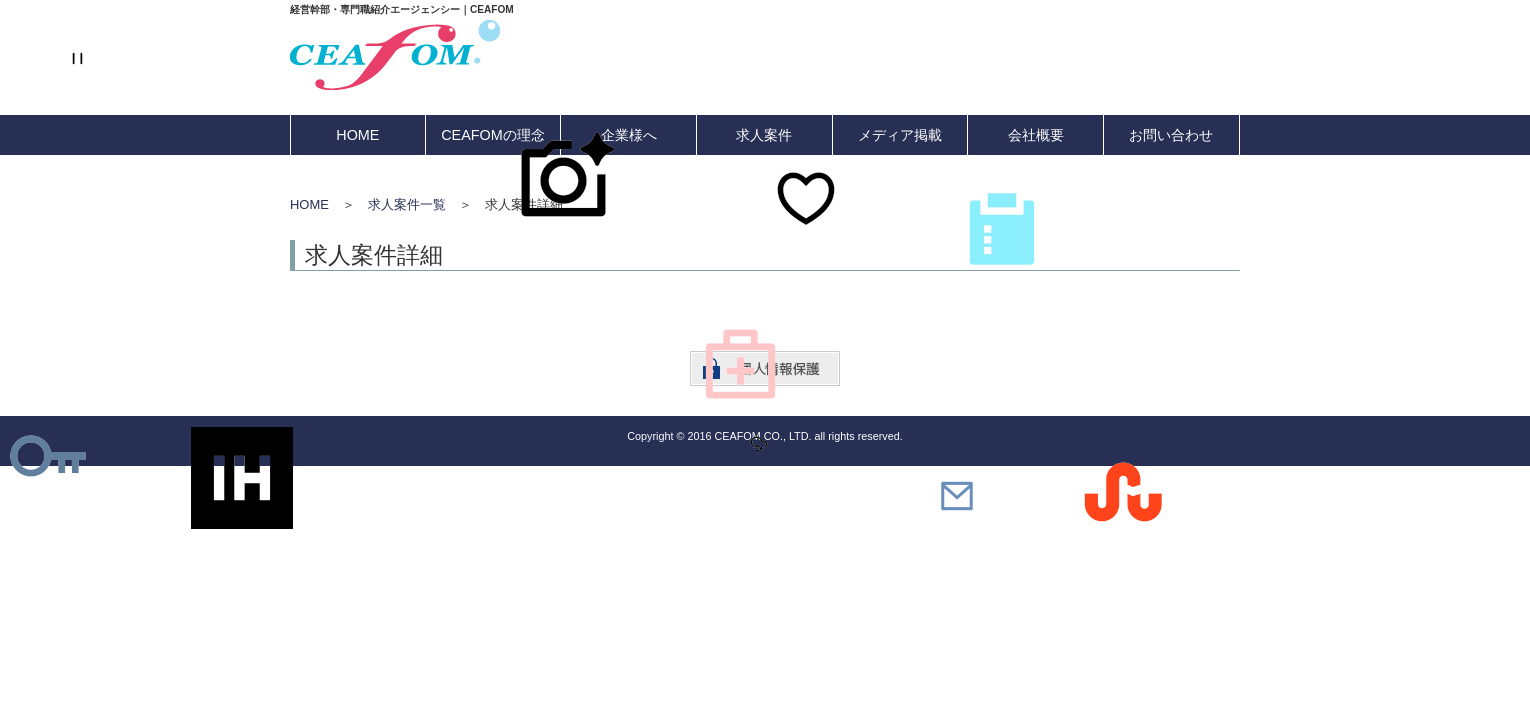  I want to click on access first aid or medical resources, so click(740, 367).